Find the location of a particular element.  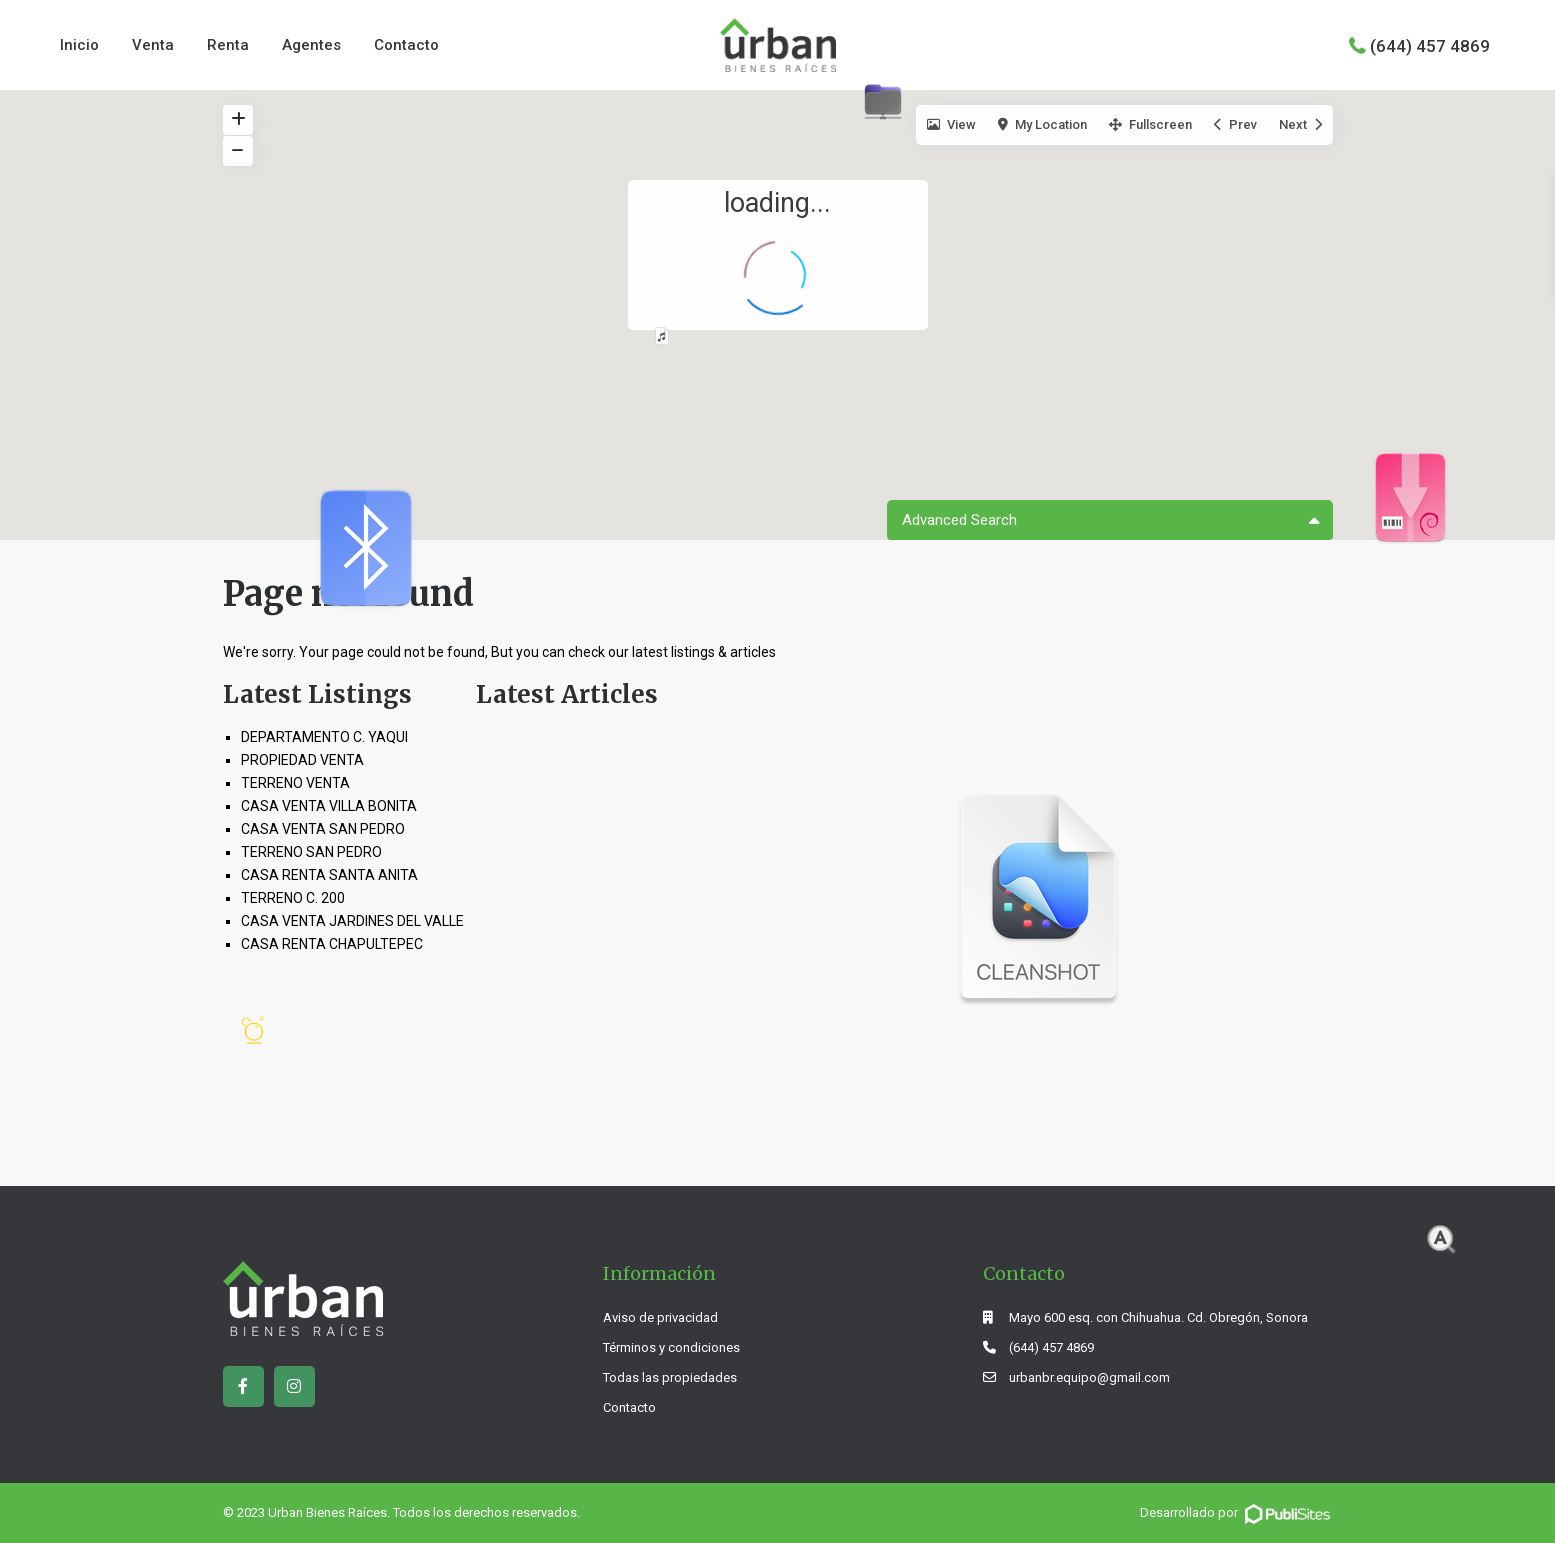

open an audio or music file is located at coordinates (662, 336).